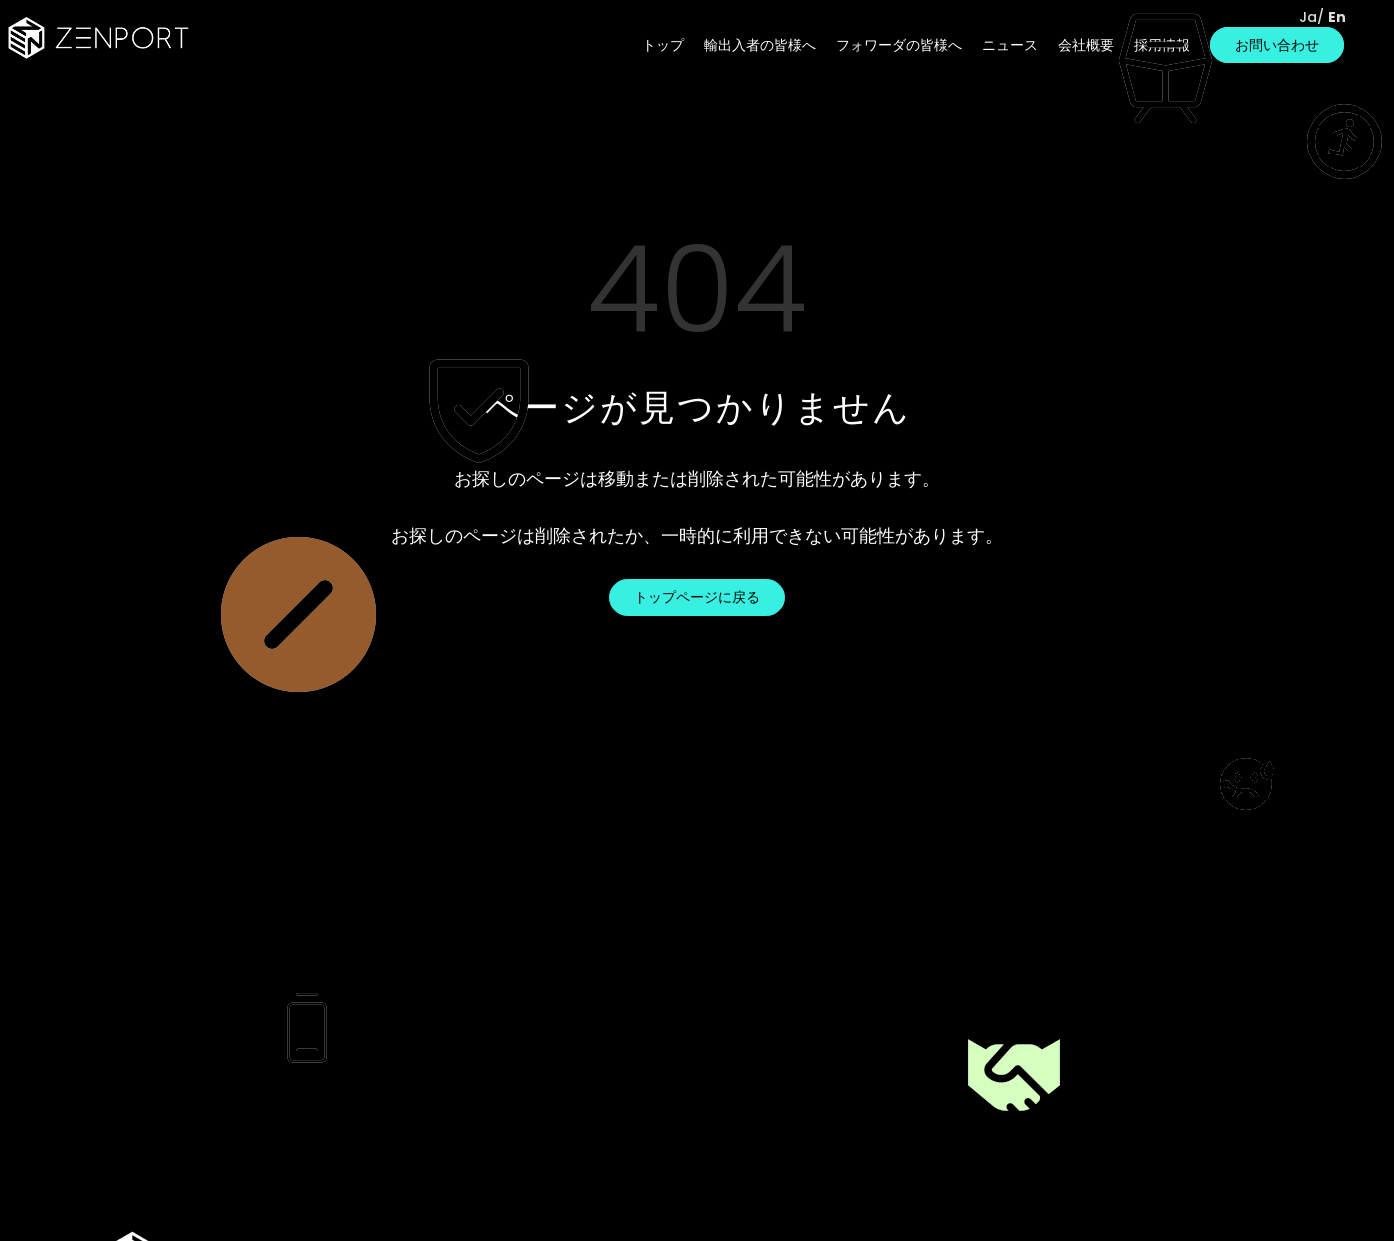  Describe the element at coordinates (307, 1029) in the screenshot. I see `indicates low battery status` at that location.